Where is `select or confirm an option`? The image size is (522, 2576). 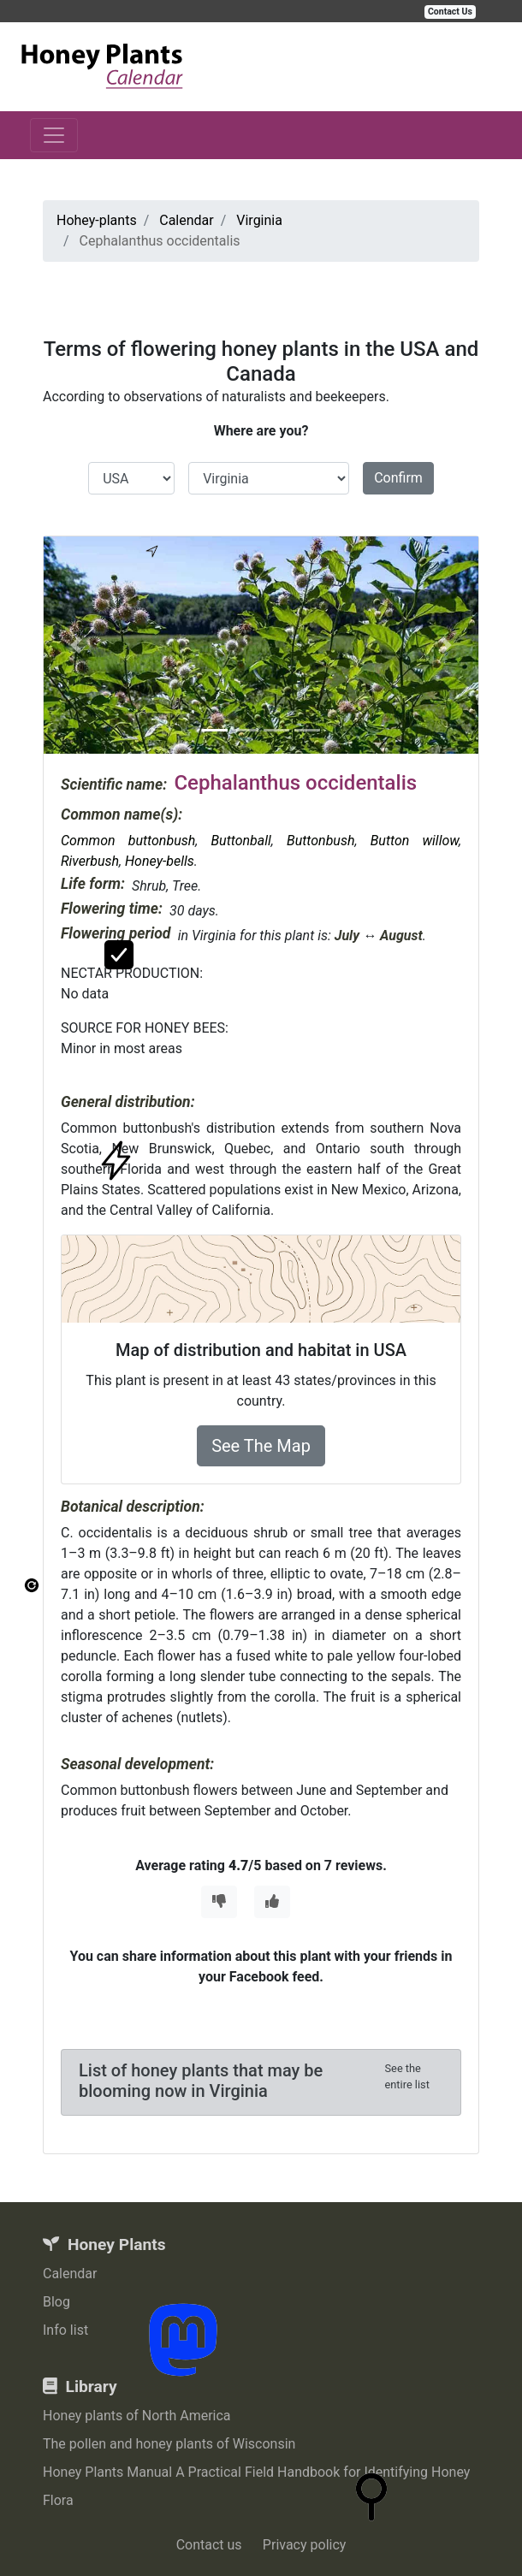 select or confirm an option is located at coordinates (119, 955).